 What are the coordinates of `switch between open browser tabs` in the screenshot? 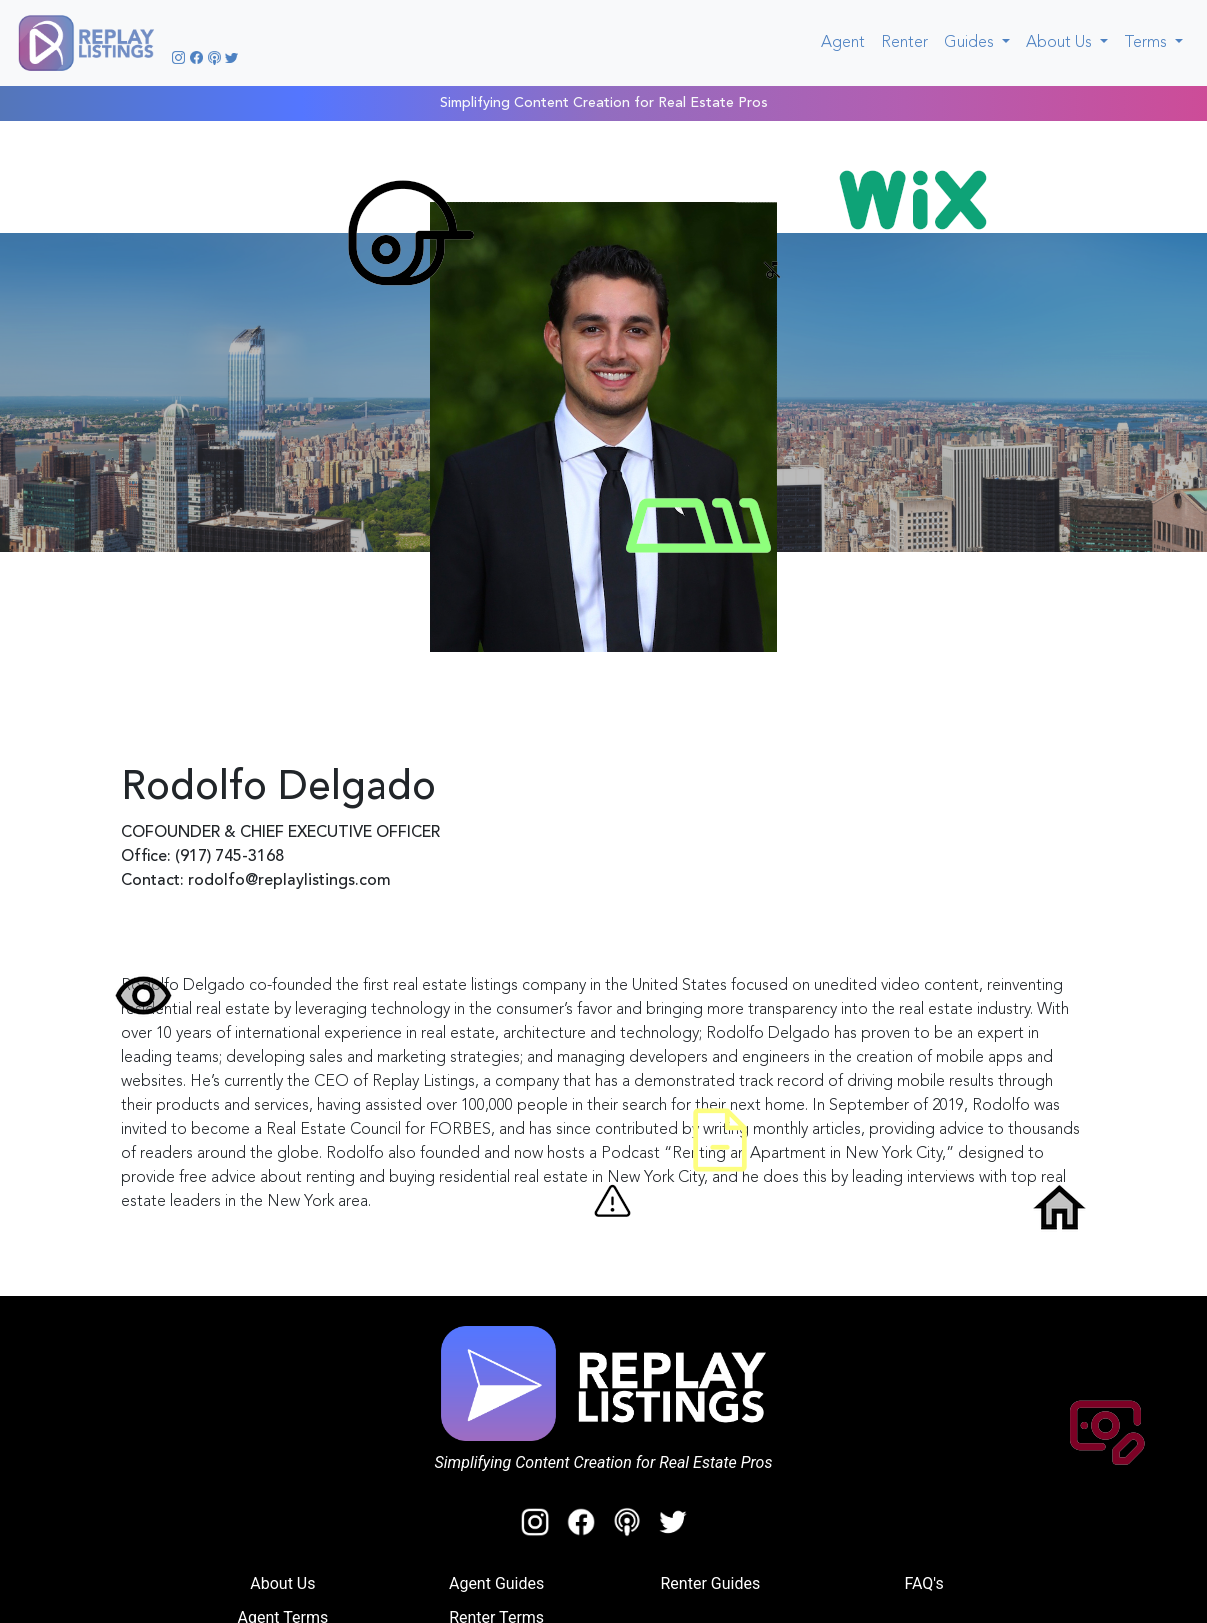 It's located at (698, 525).